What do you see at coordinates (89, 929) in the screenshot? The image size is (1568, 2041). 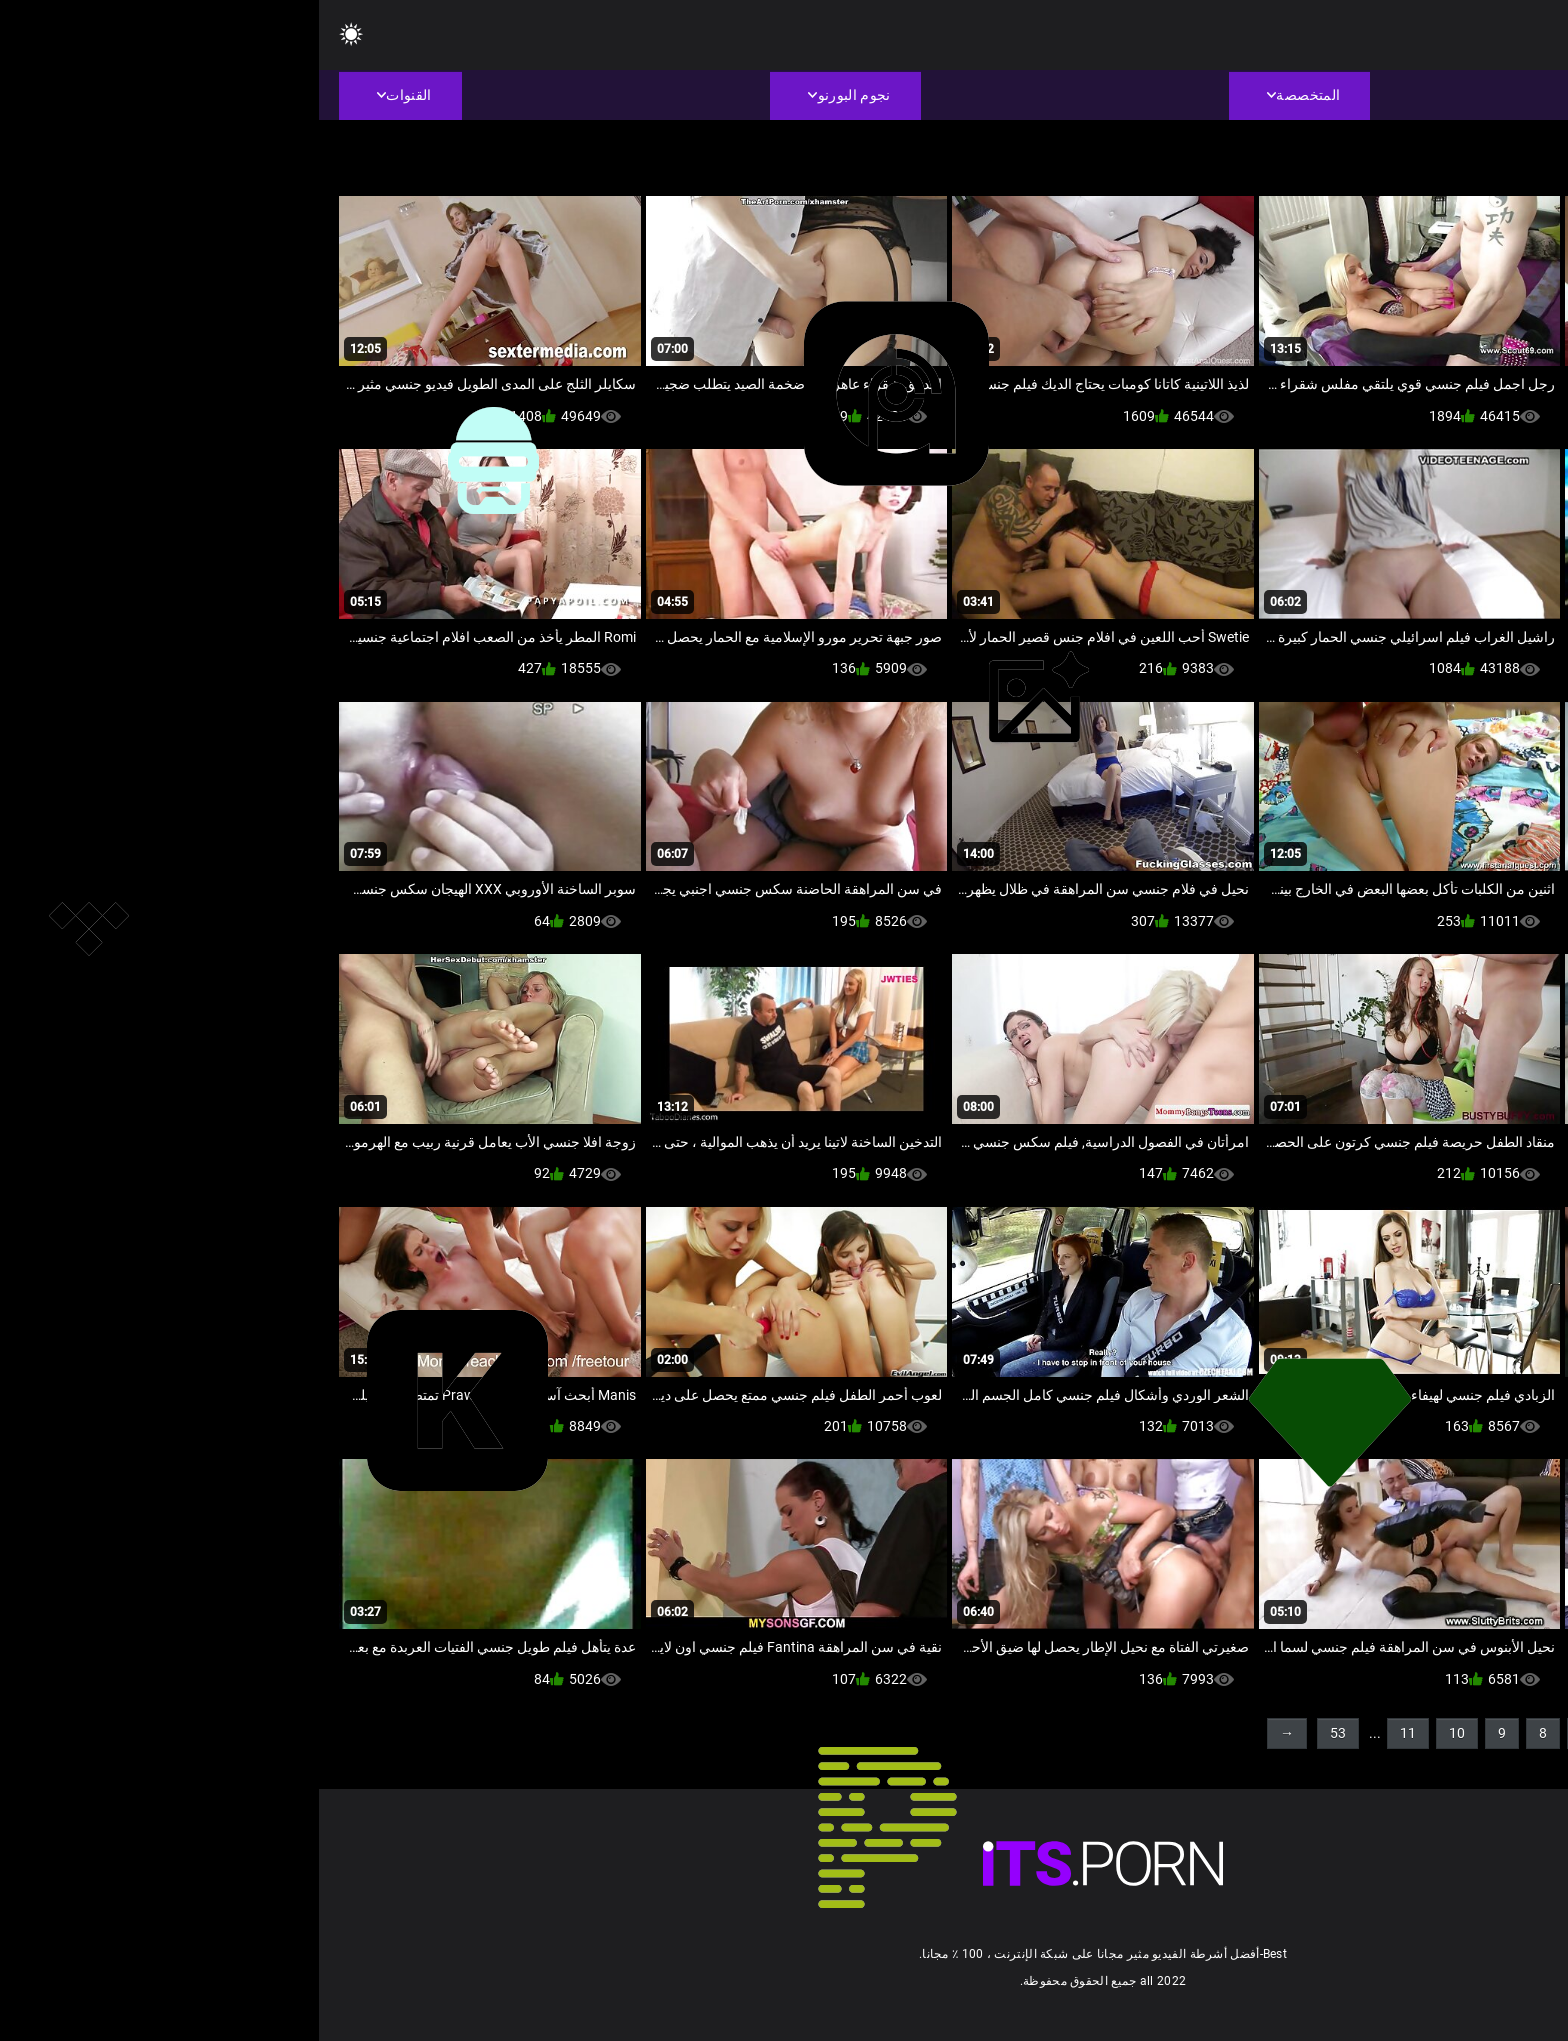 I see `open tidal music streaming app` at bounding box center [89, 929].